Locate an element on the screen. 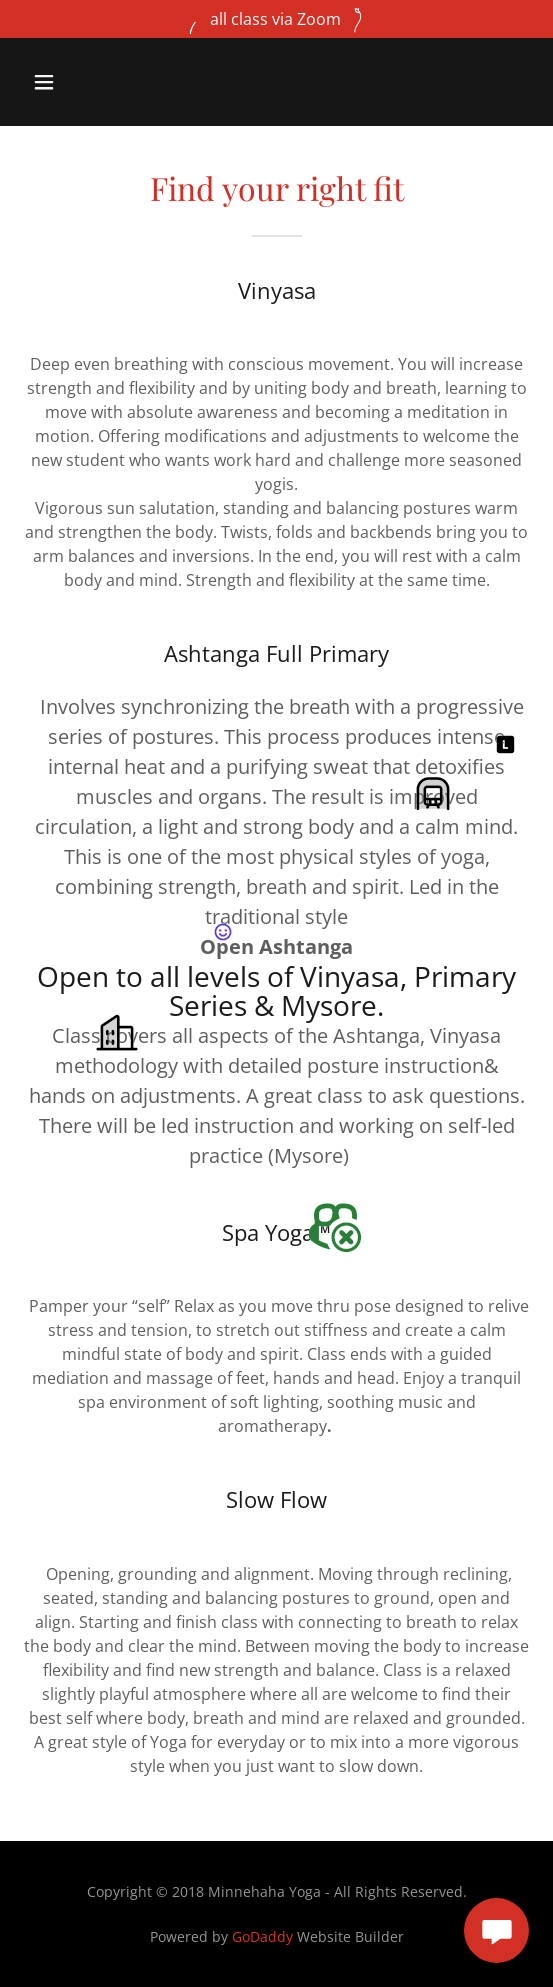 The image size is (553, 1987). add an emoji or reaction is located at coordinates (223, 932).